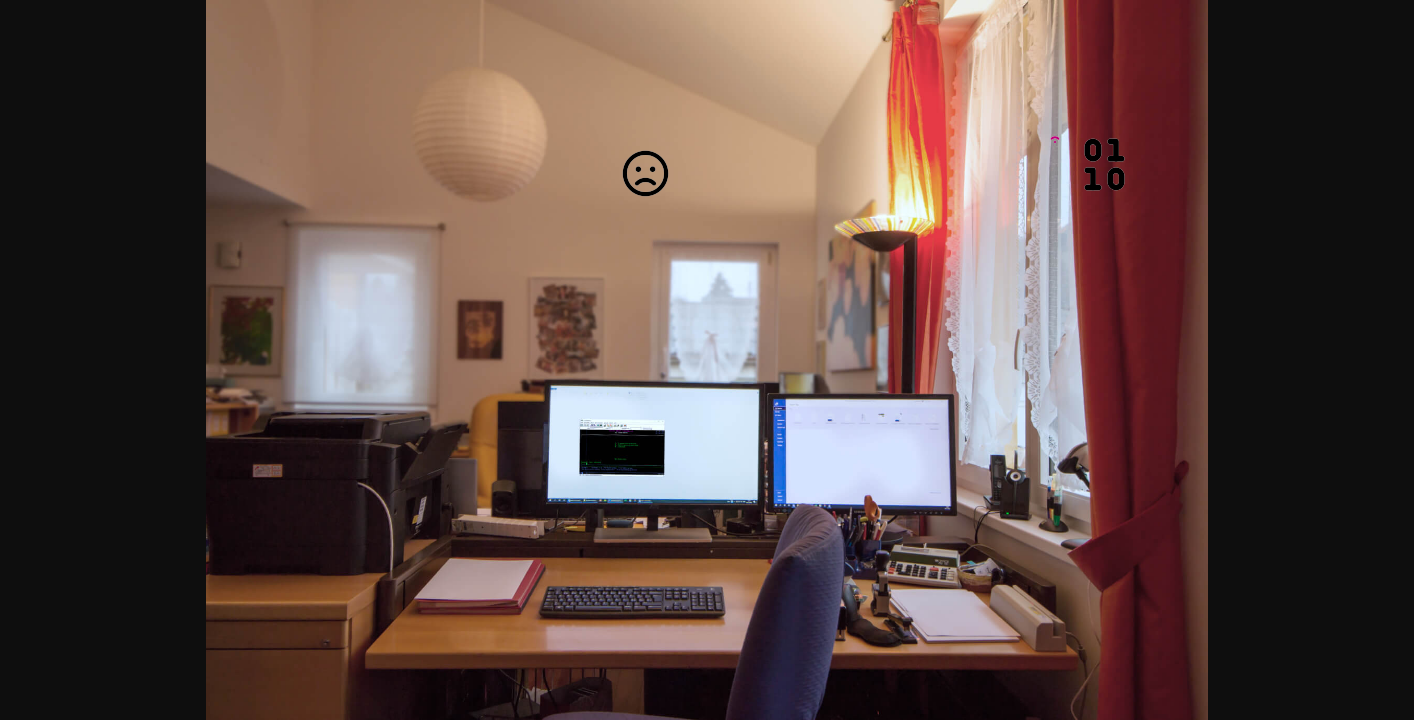  I want to click on view or edit binary code, so click(1104, 164).